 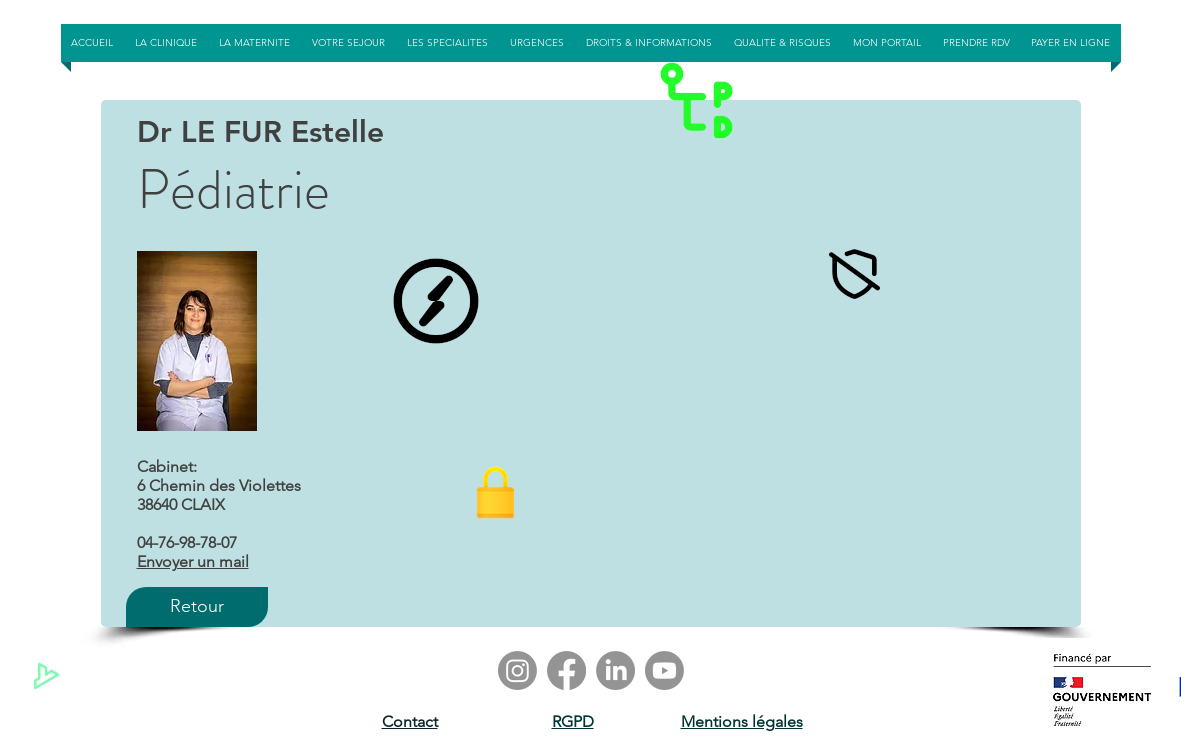 I want to click on open yatse remote control app, so click(x=46, y=676).